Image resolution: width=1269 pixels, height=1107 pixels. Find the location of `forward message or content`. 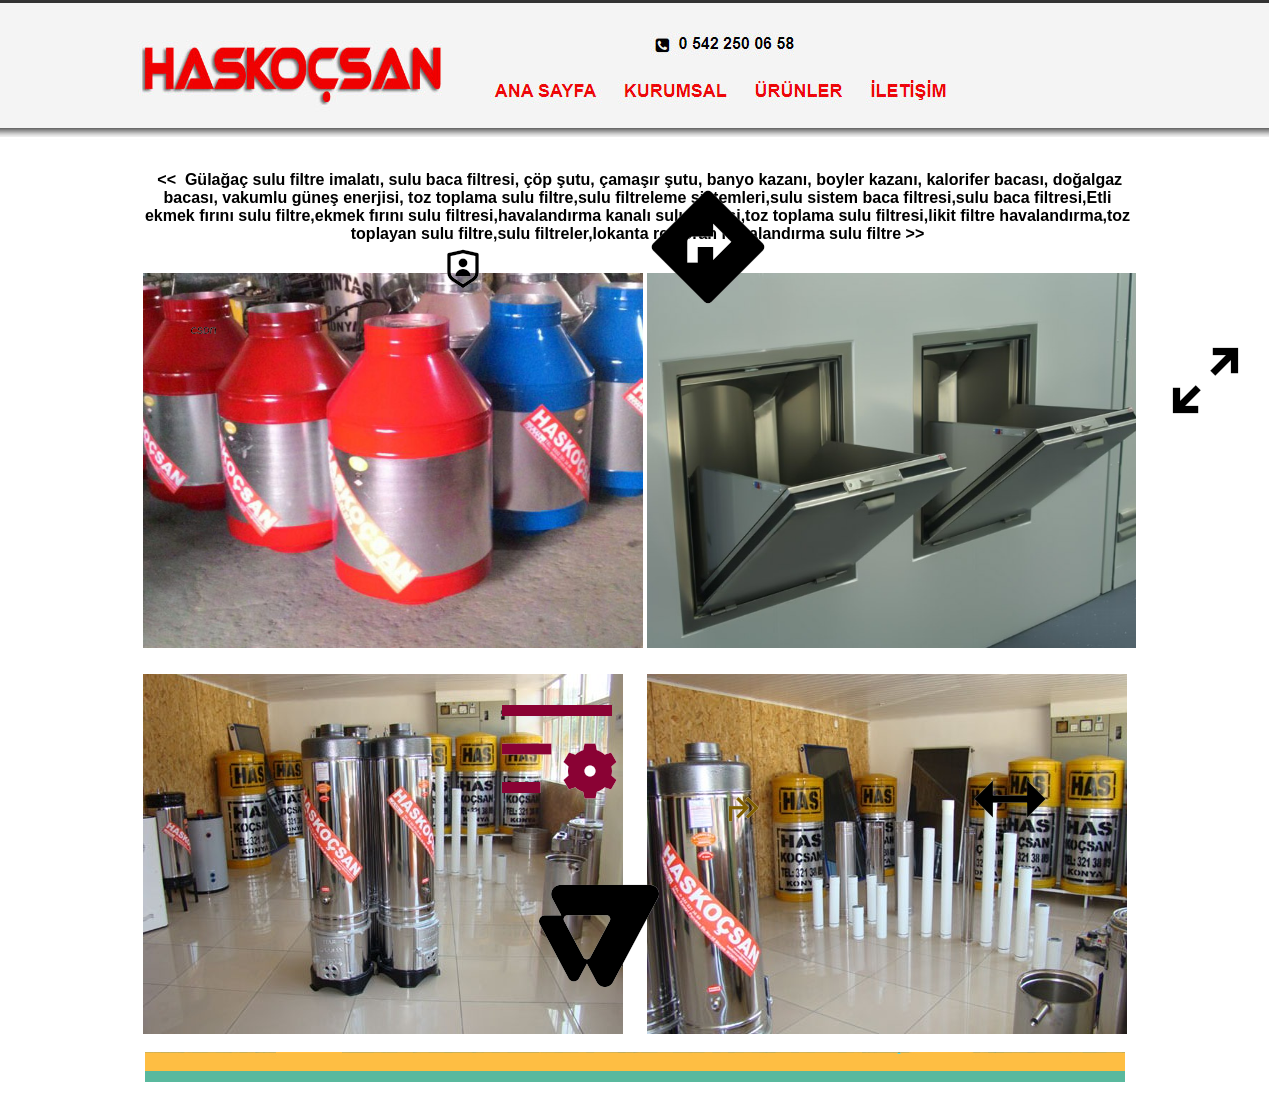

forward message or content is located at coordinates (742, 809).